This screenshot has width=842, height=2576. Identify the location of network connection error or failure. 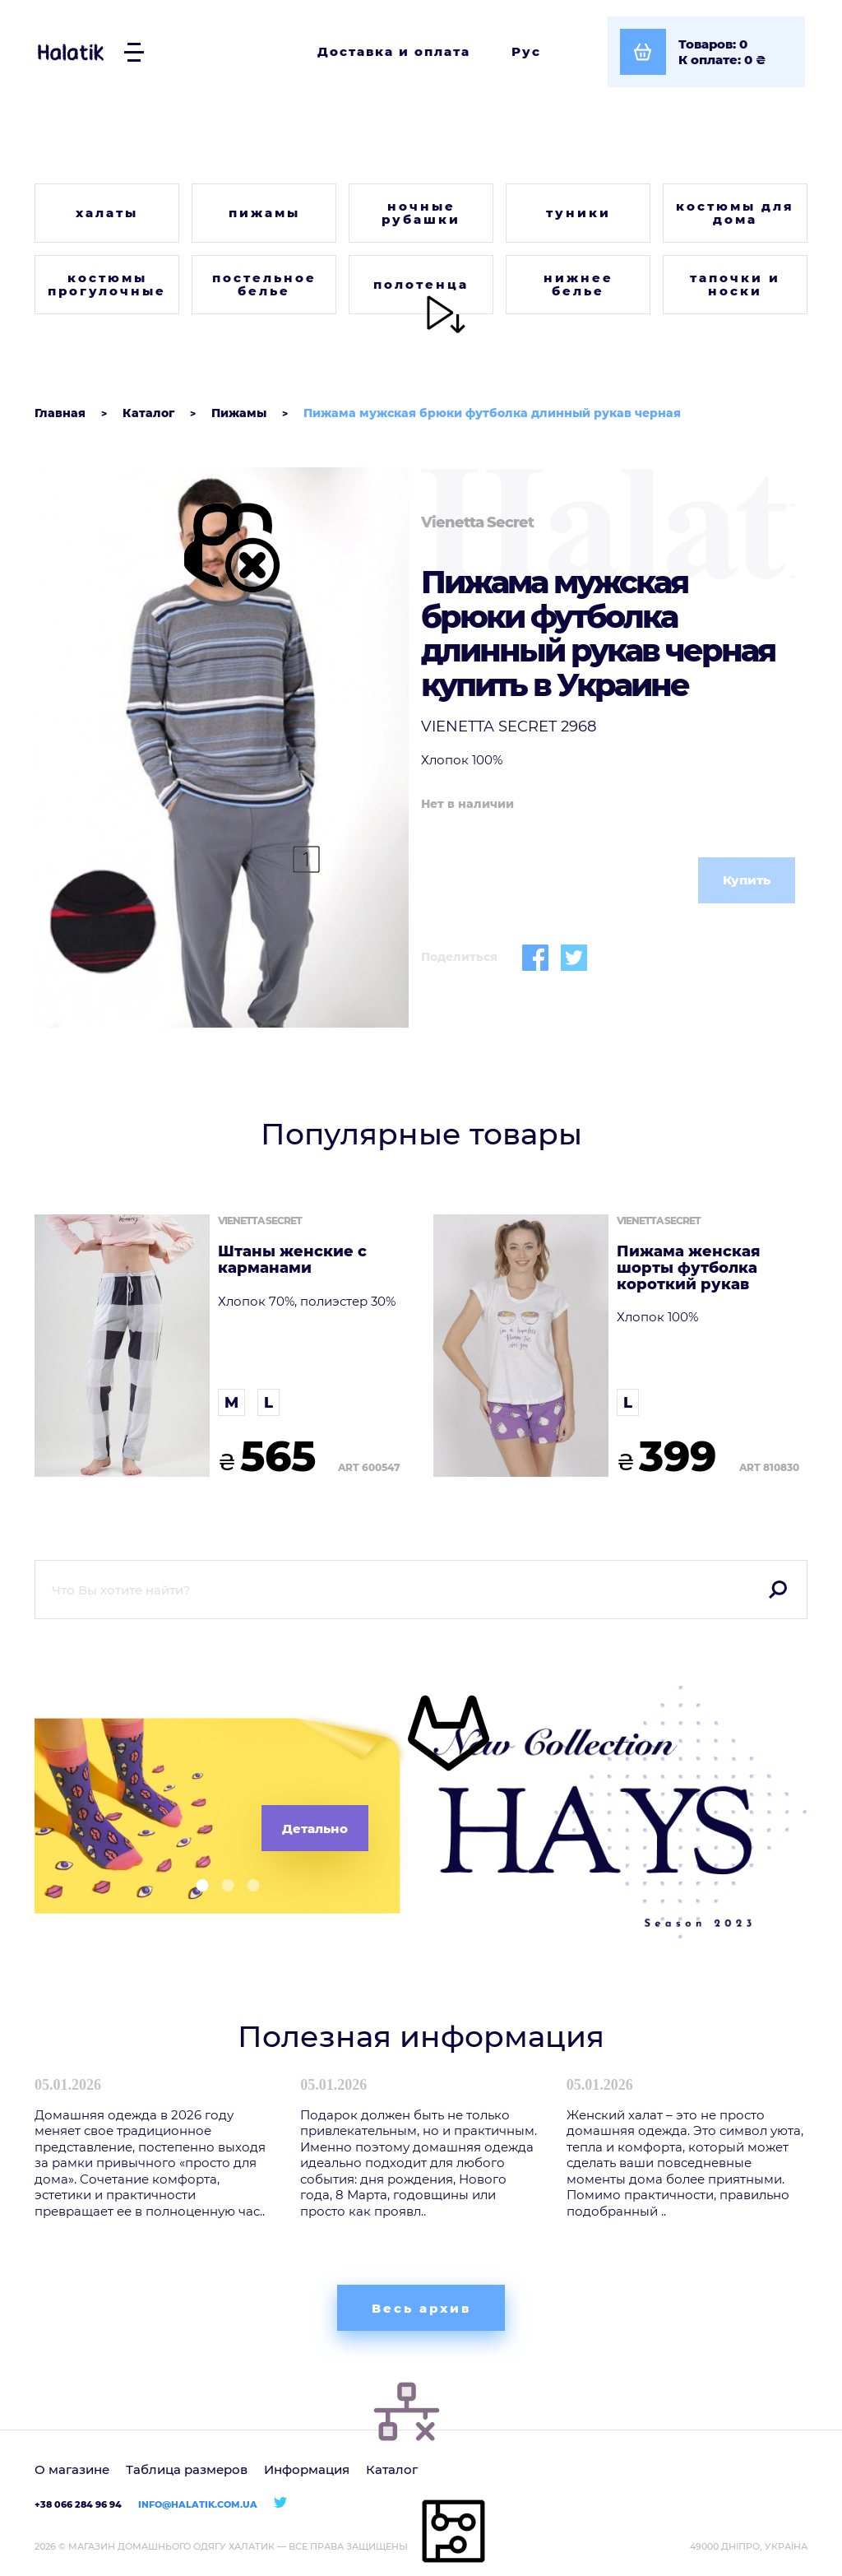
(406, 2412).